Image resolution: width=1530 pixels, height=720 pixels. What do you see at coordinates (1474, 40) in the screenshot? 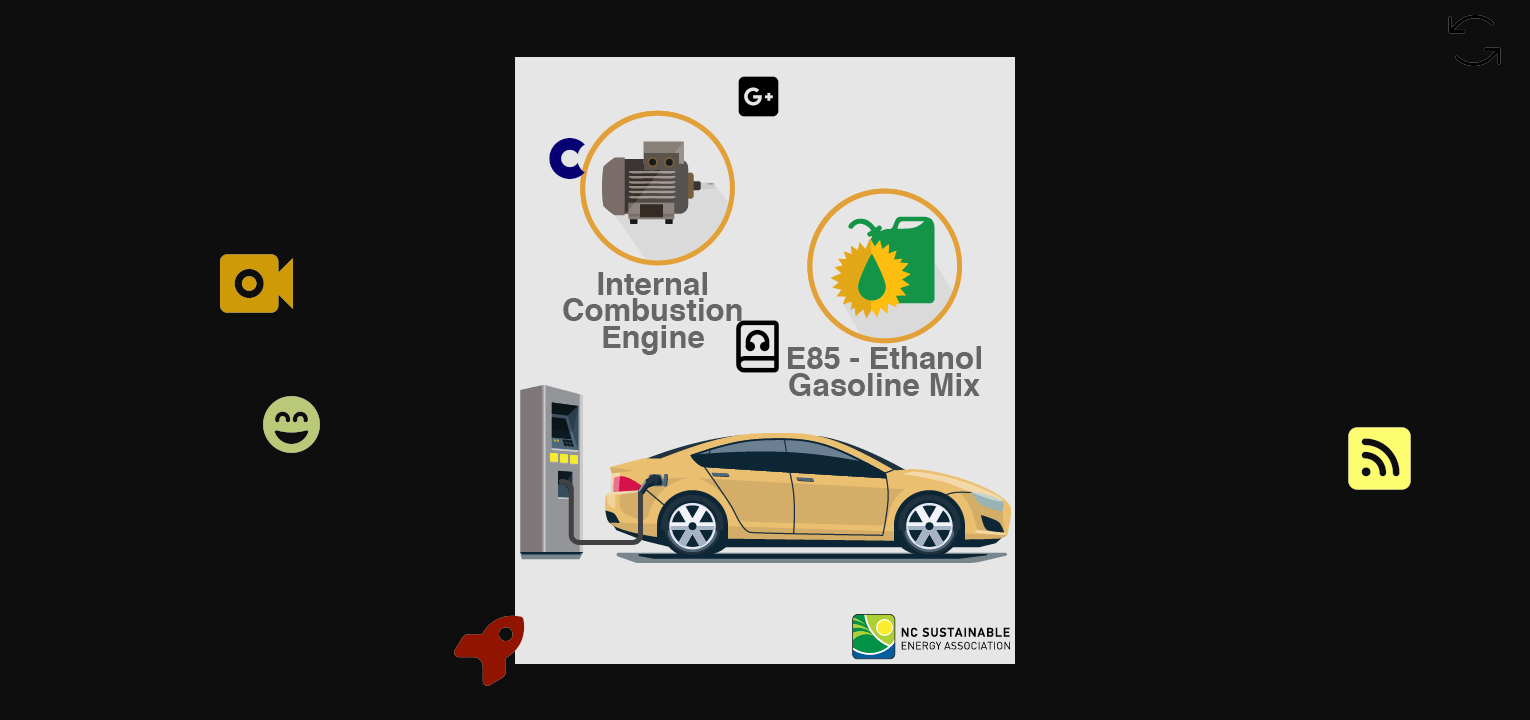
I see `refresh or reload content` at bounding box center [1474, 40].